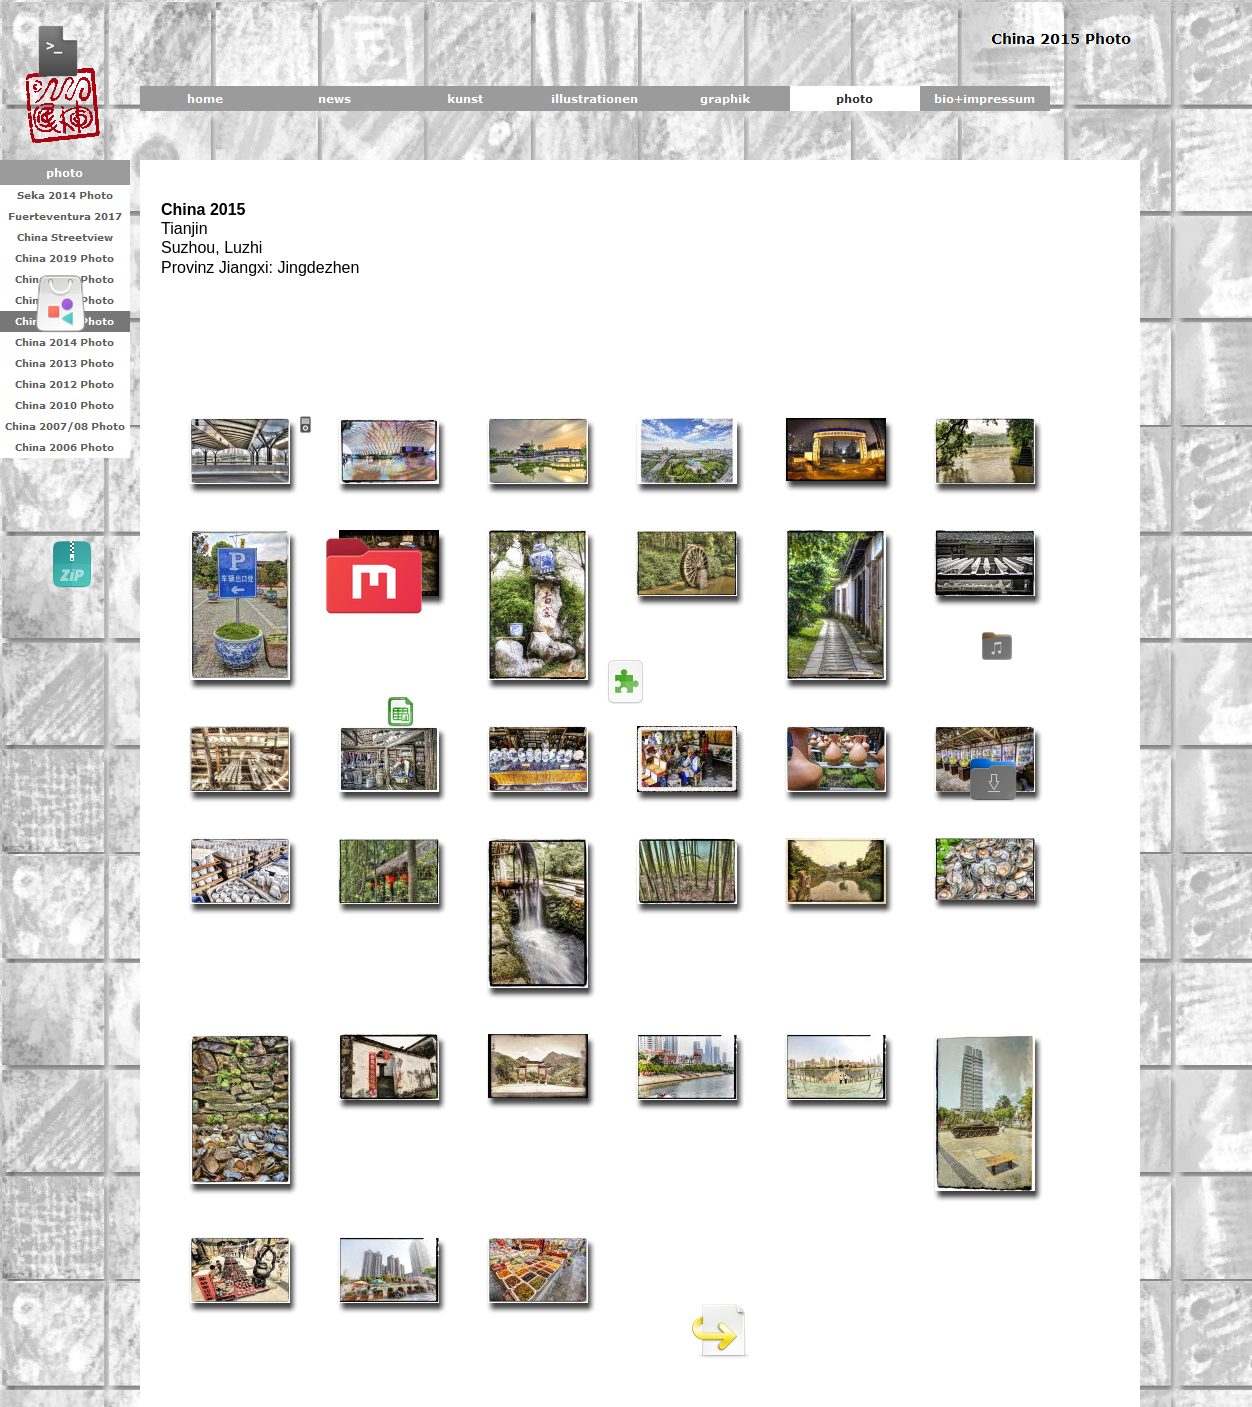  I want to click on revert document to previous version, so click(721, 1330).